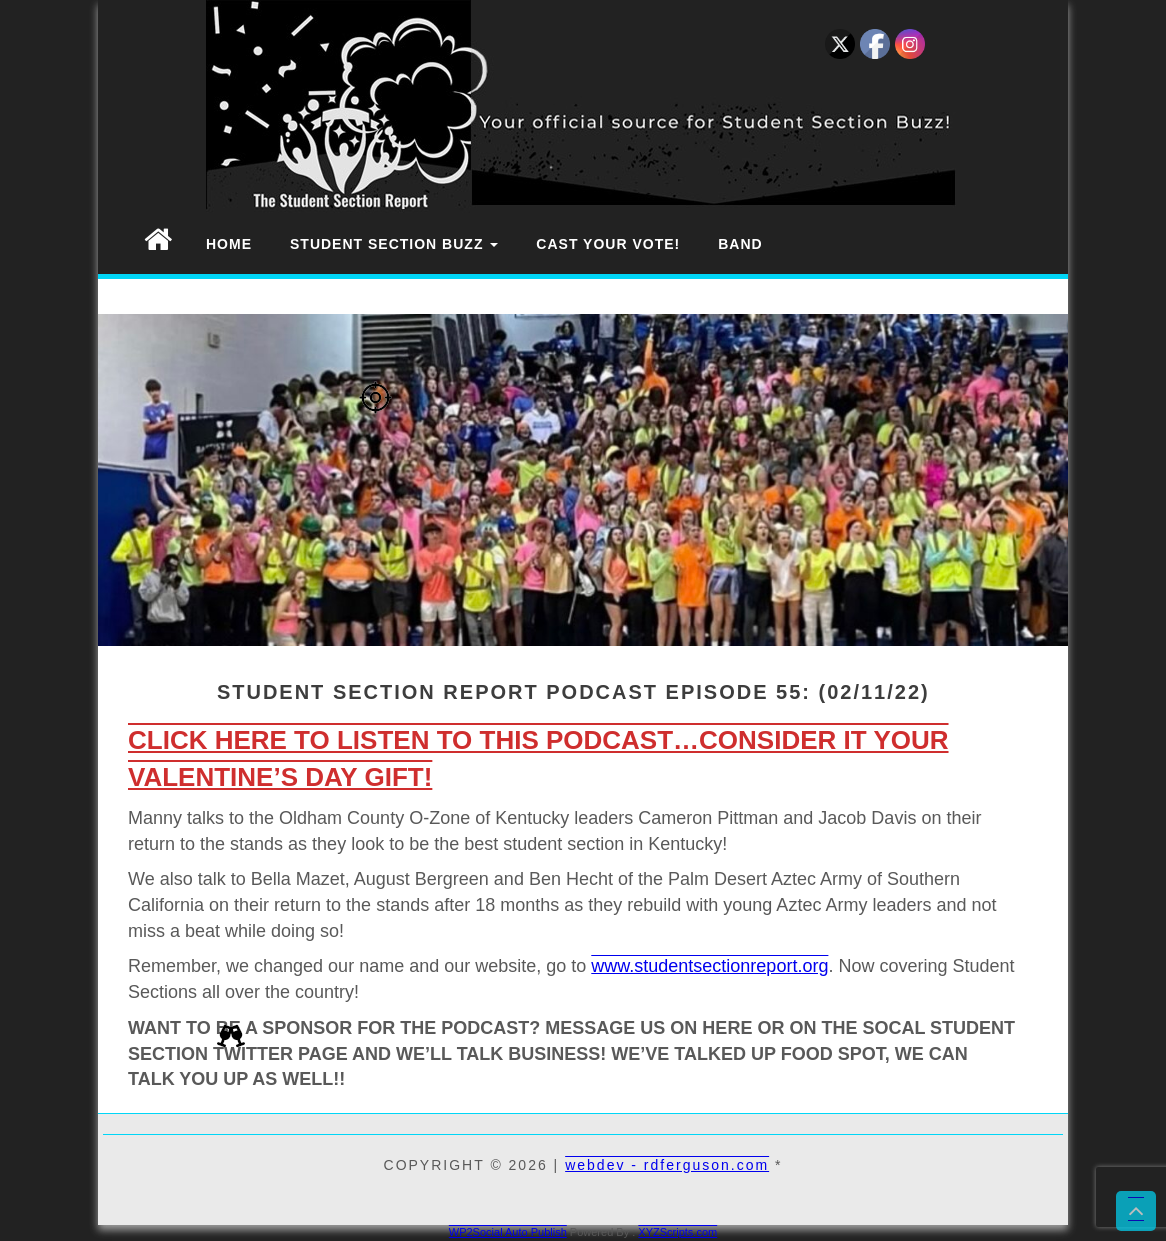  I want to click on celebrate an achievement or milestone, so click(231, 1036).